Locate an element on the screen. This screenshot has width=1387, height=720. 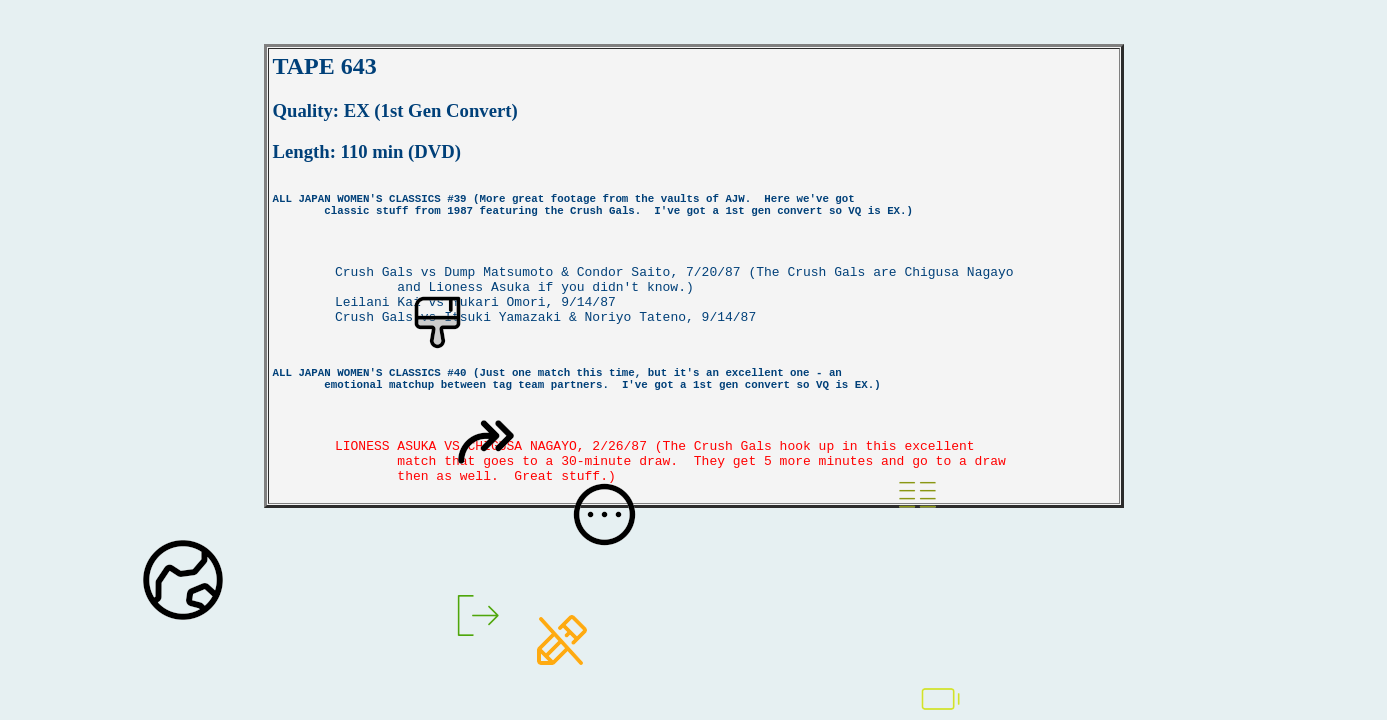
forward message or content to multiple recipients is located at coordinates (486, 442).